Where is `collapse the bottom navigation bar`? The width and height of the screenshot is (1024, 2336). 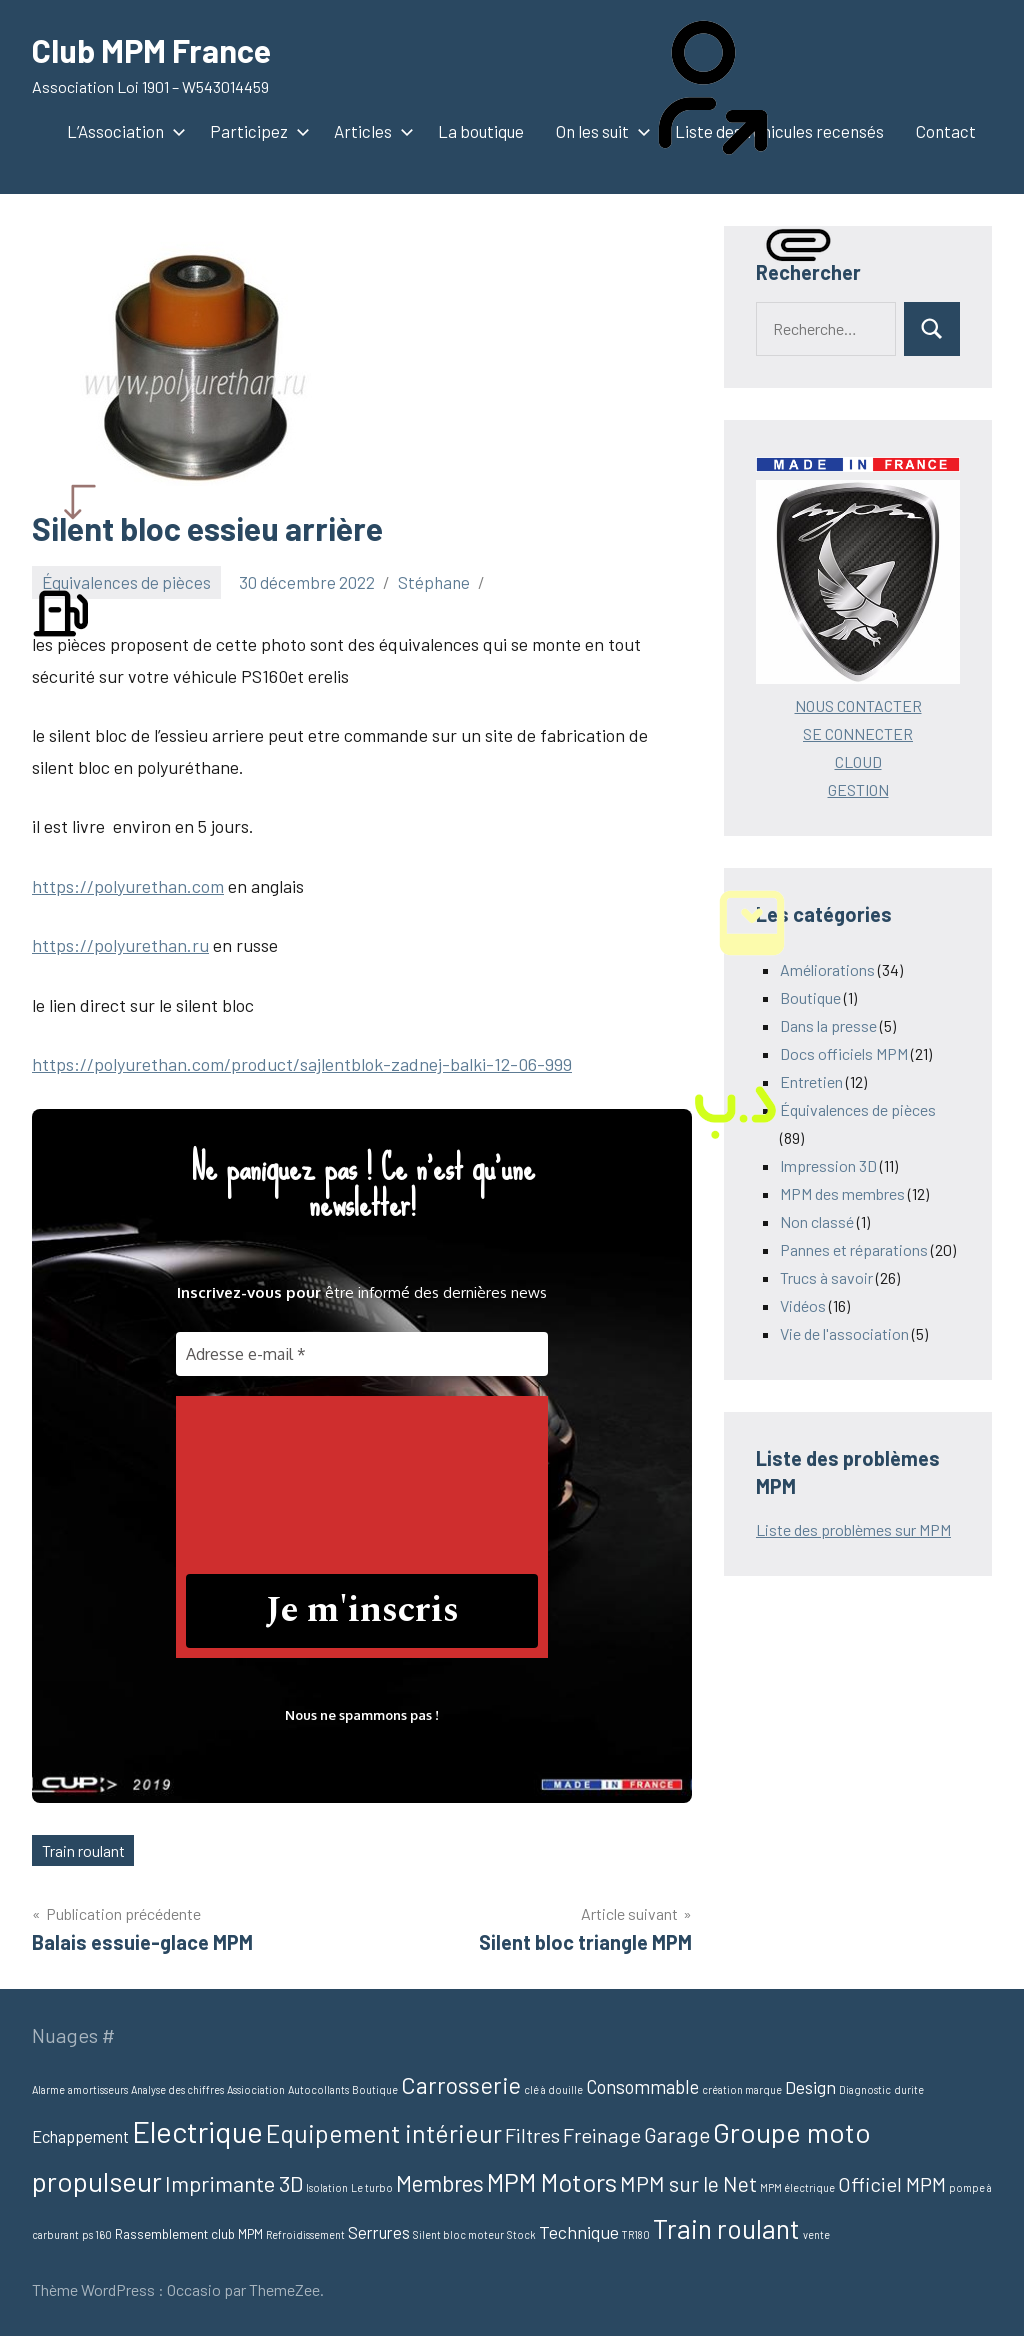 collapse the bottom navigation bar is located at coordinates (752, 923).